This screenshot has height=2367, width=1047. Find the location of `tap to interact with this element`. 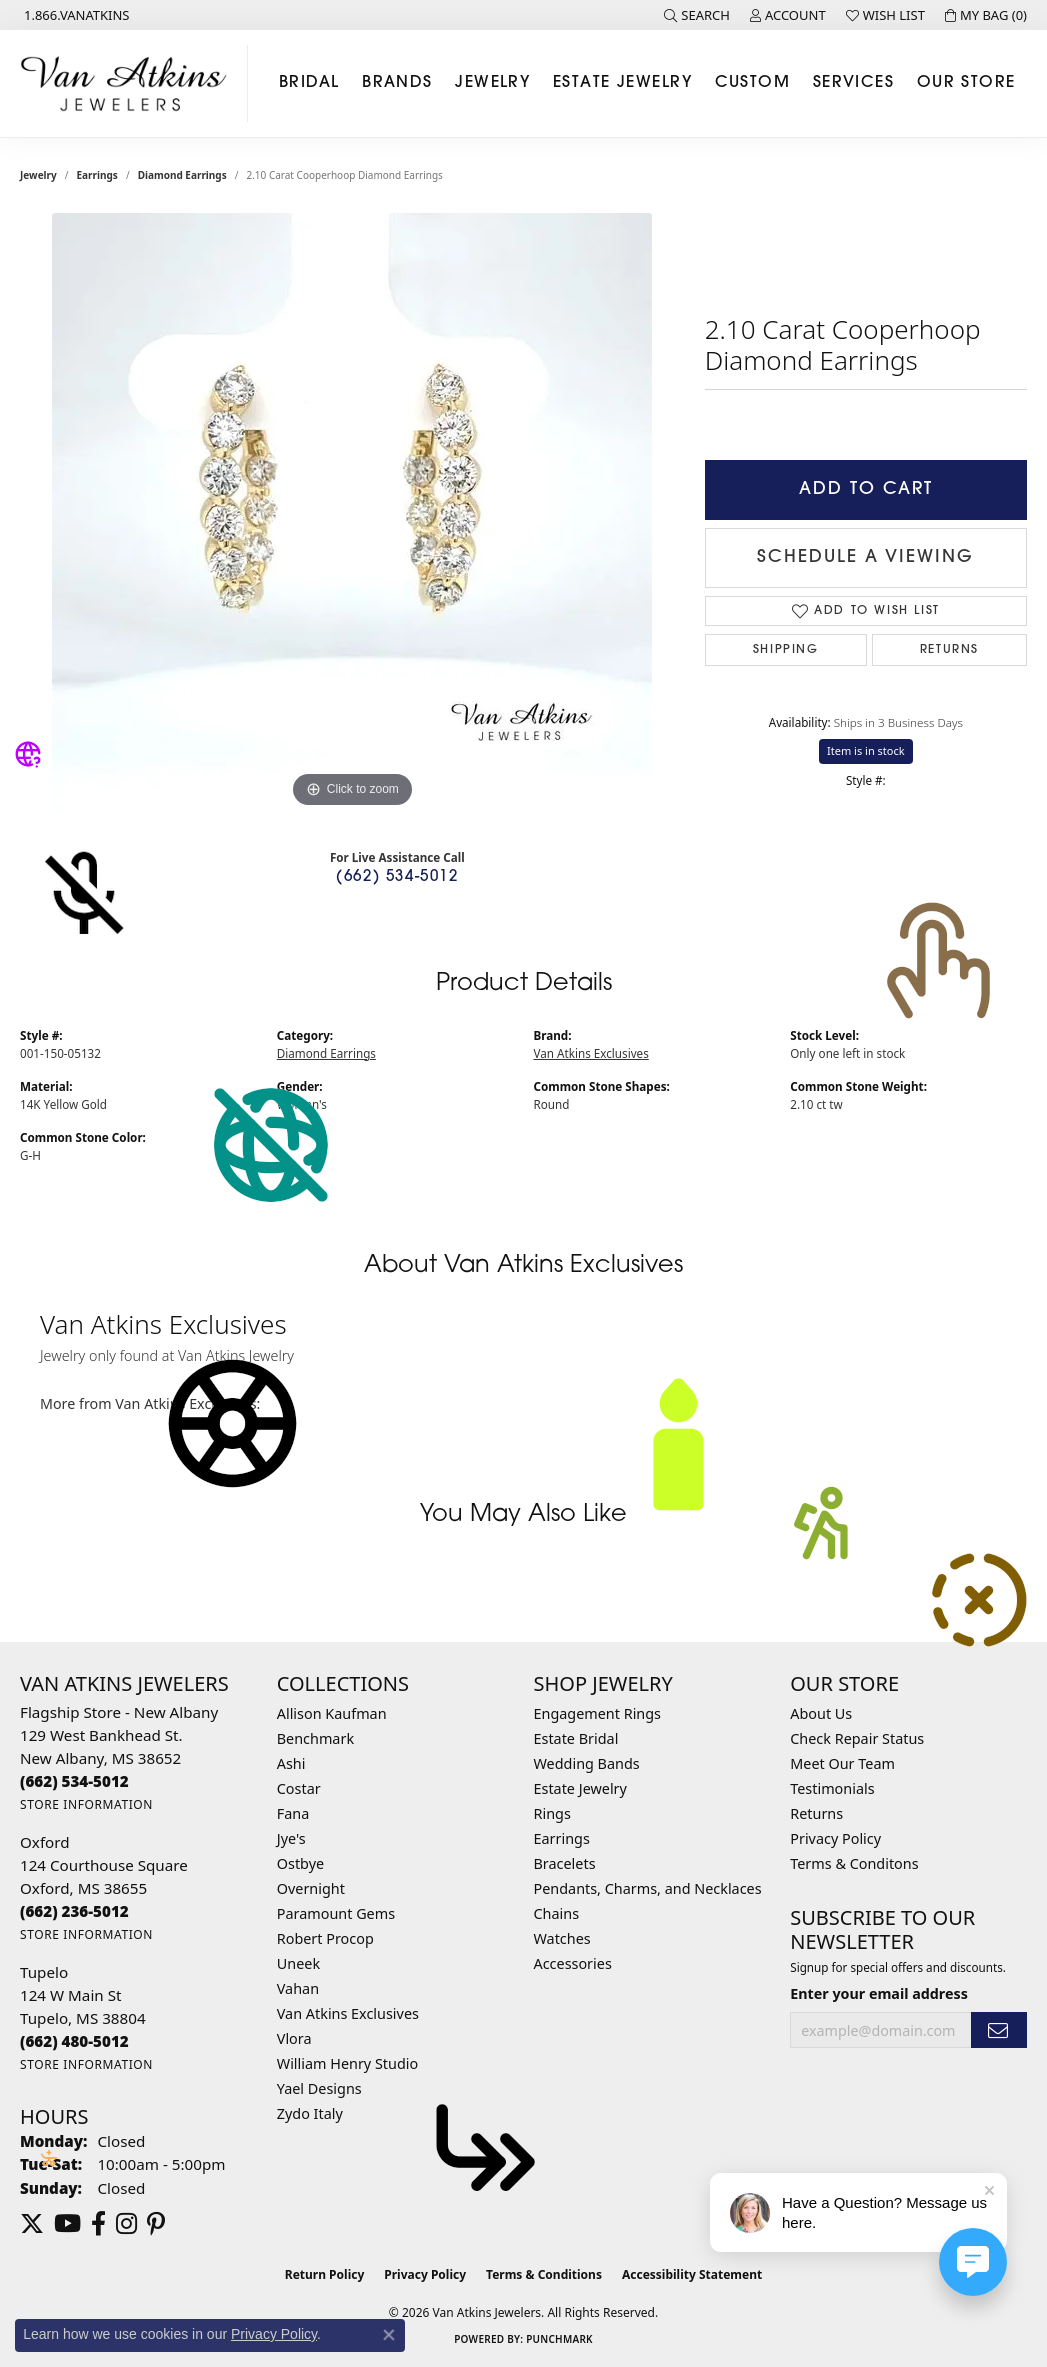

tap to interact with this element is located at coordinates (938, 962).